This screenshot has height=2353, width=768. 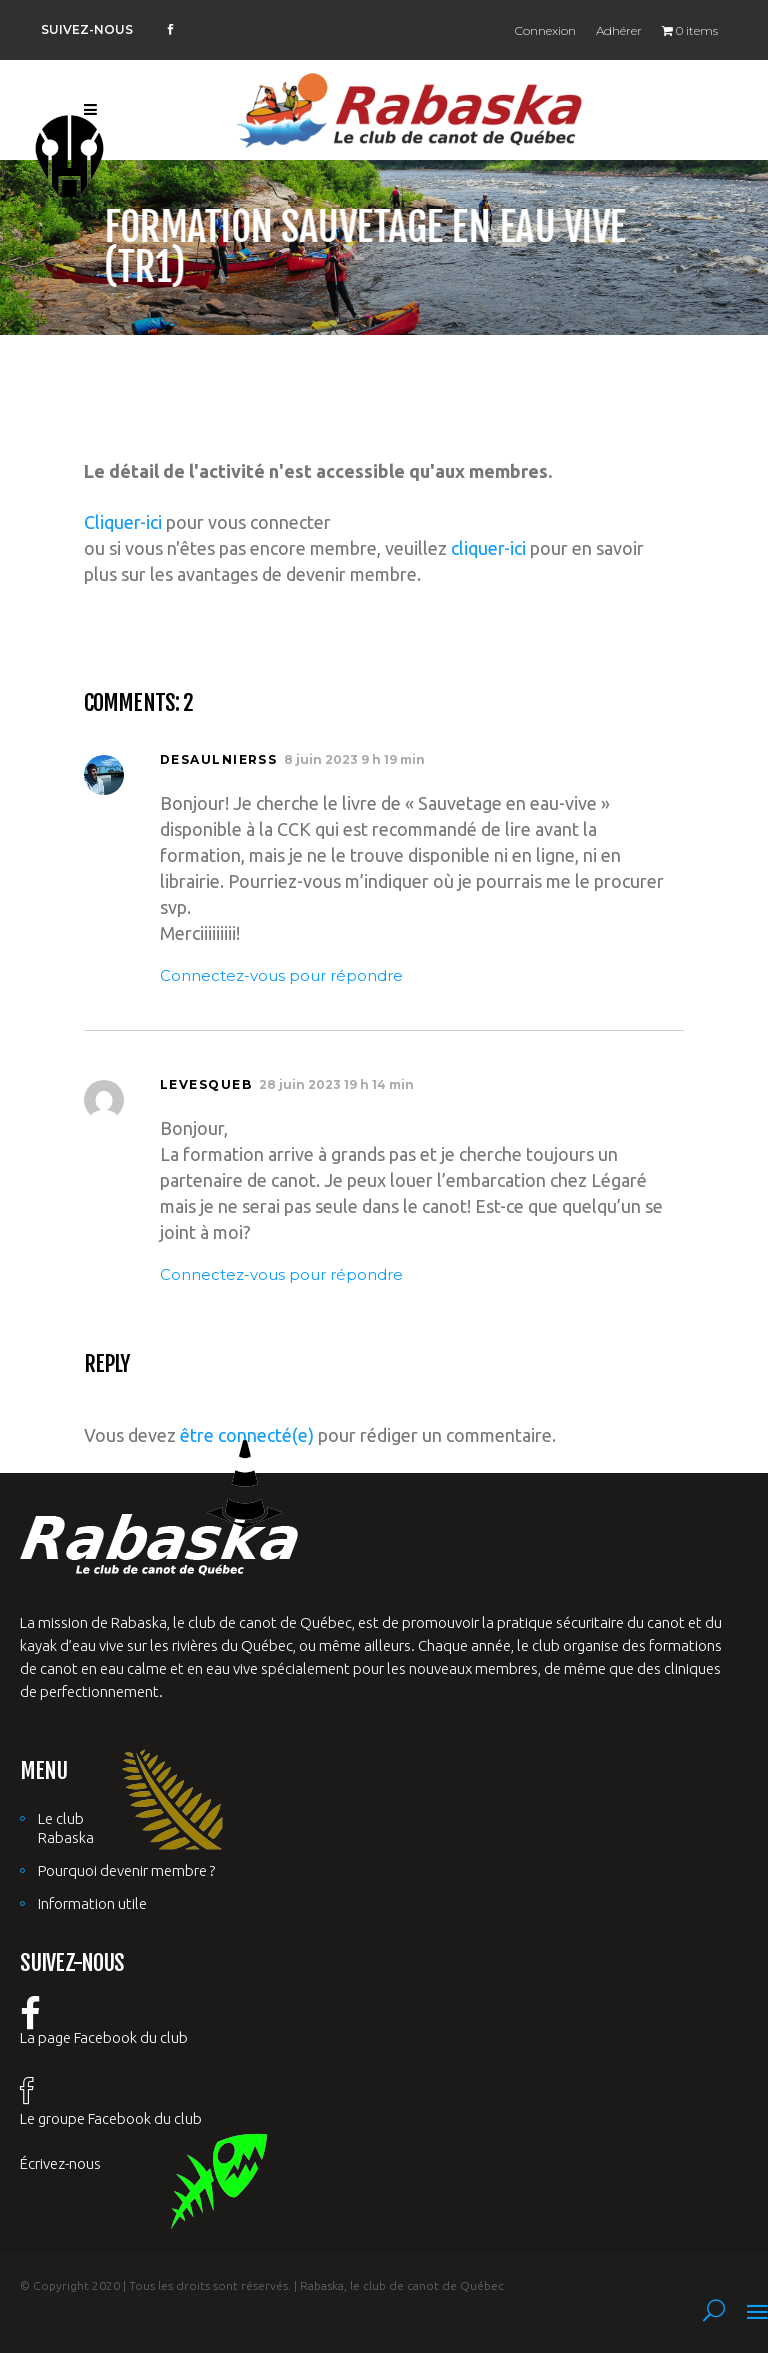 I want to click on indicates an area under construction or maintenance, so click(x=245, y=1484).